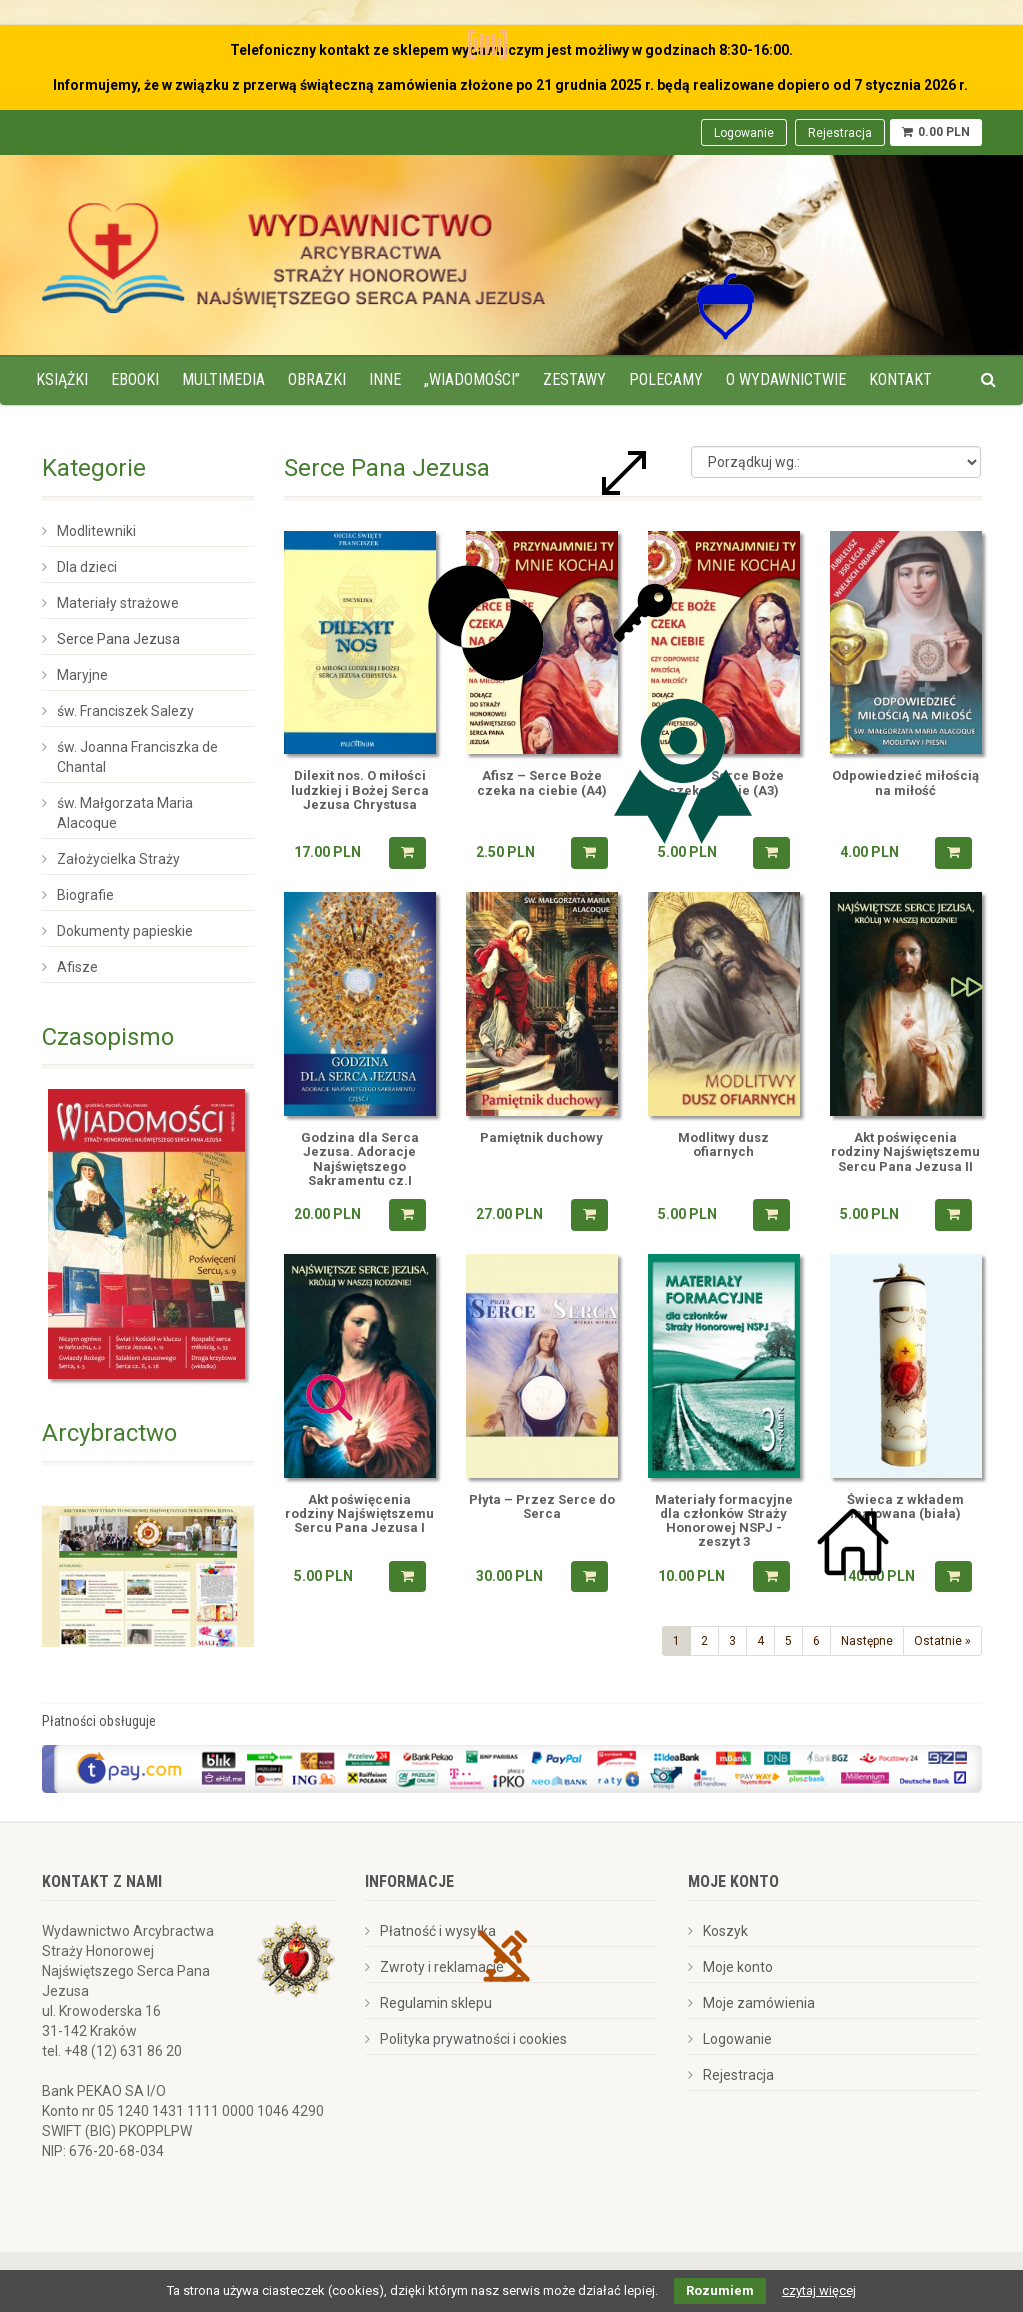 Image resolution: width=1023 pixels, height=2312 pixels. I want to click on skip to the next track, so click(967, 987).